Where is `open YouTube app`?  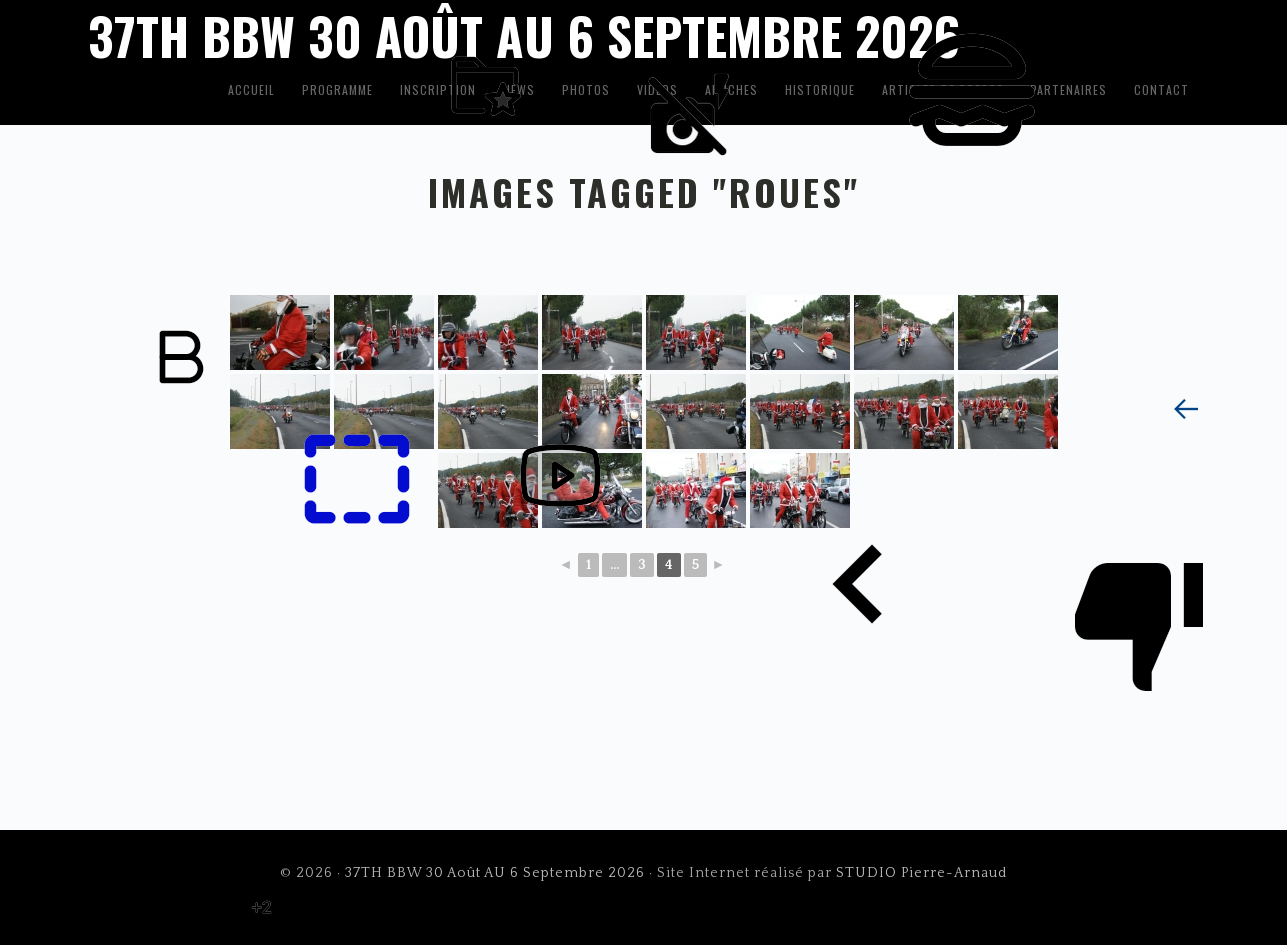 open YouTube app is located at coordinates (560, 475).